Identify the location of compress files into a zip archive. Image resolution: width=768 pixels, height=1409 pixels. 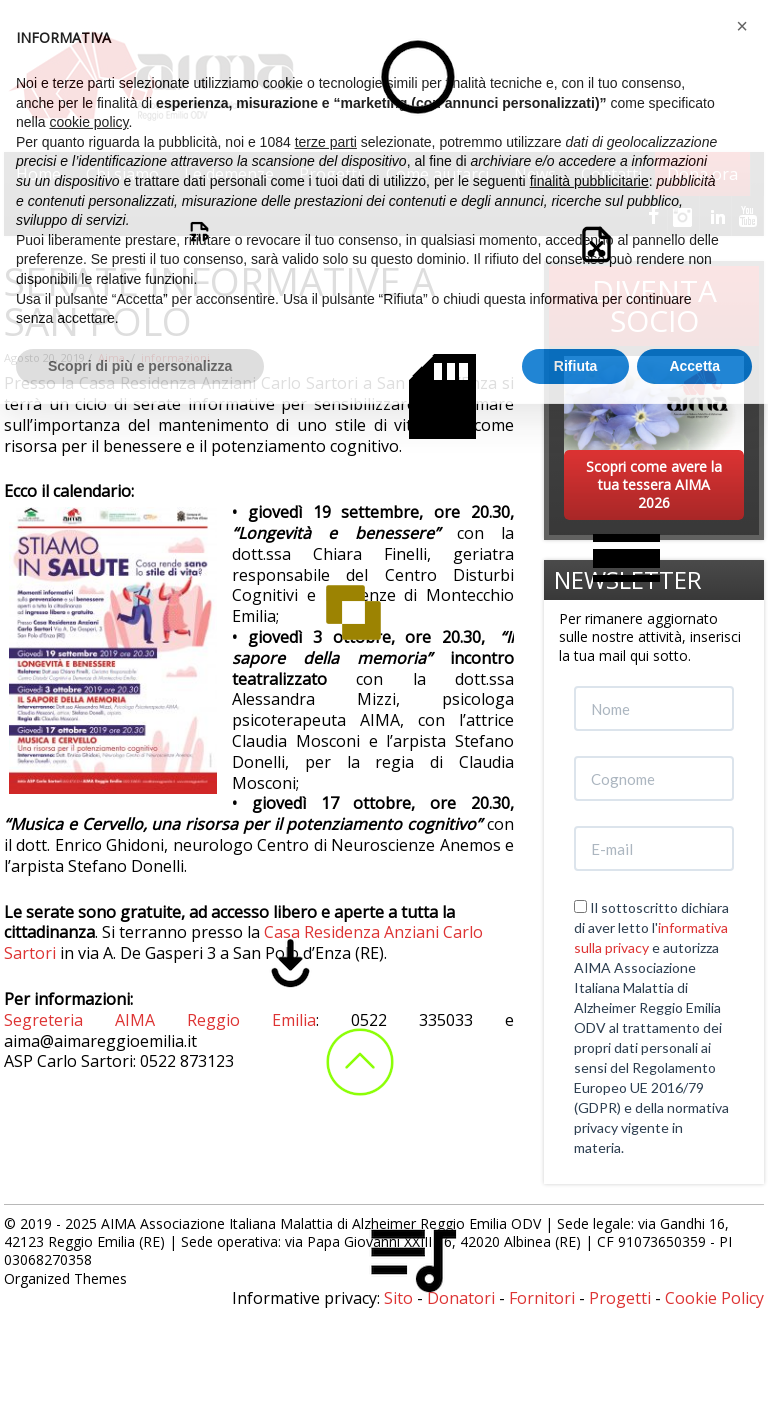
(199, 232).